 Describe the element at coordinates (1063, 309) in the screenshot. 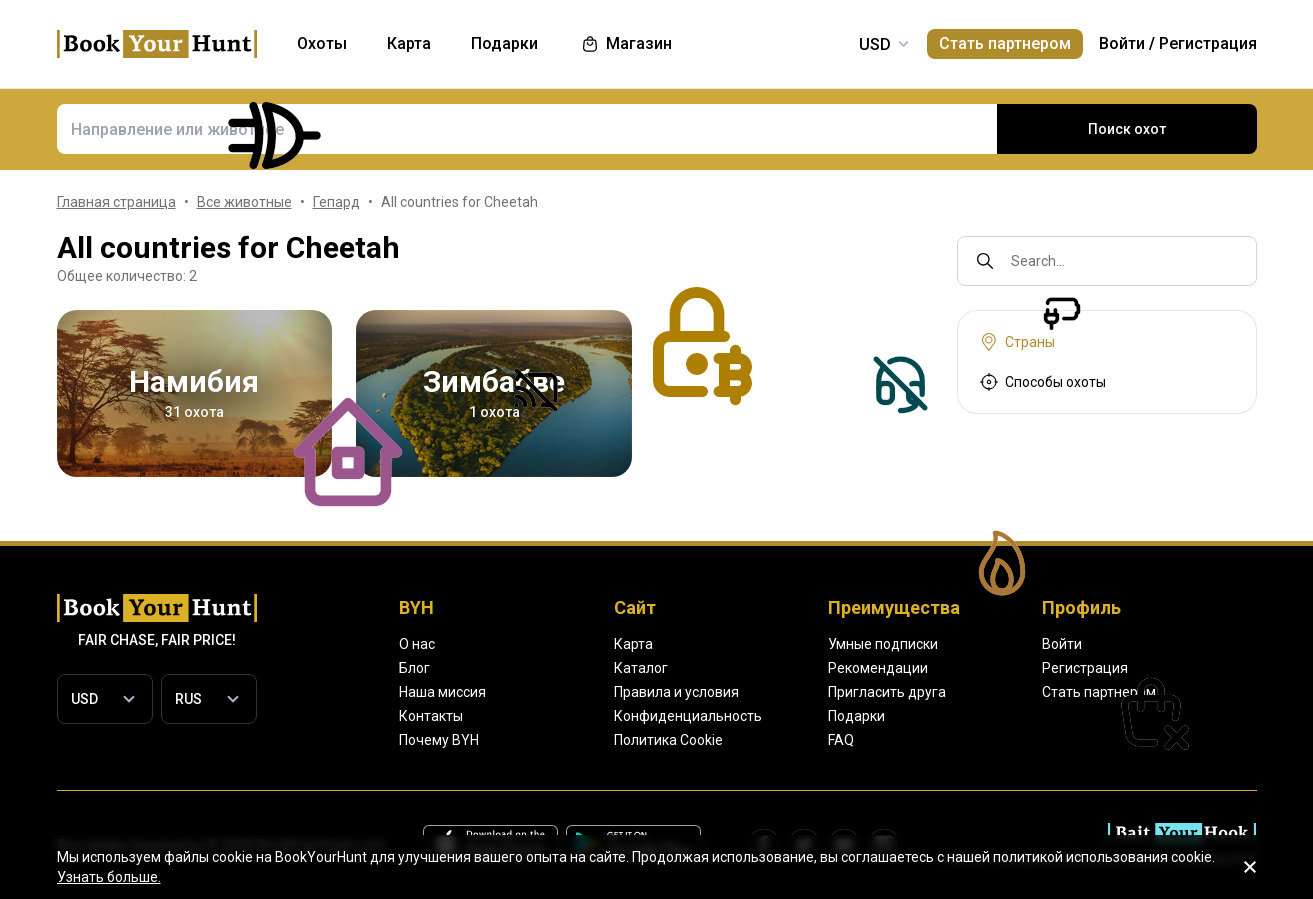

I see `battery currently charging at medium level` at that location.